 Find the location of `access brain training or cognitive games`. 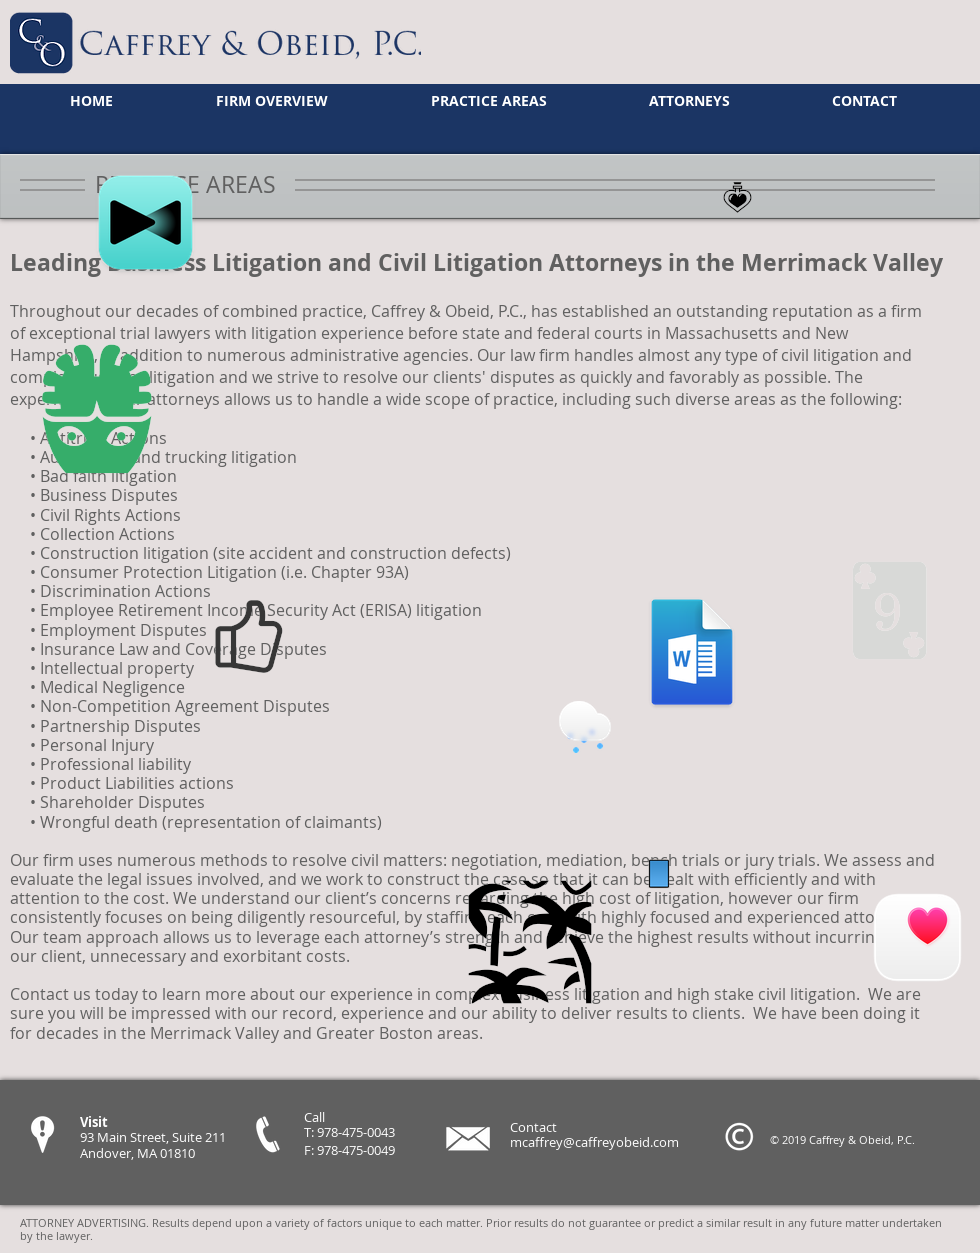

access brain training or cognitive games is located at coordinates (94, 409).